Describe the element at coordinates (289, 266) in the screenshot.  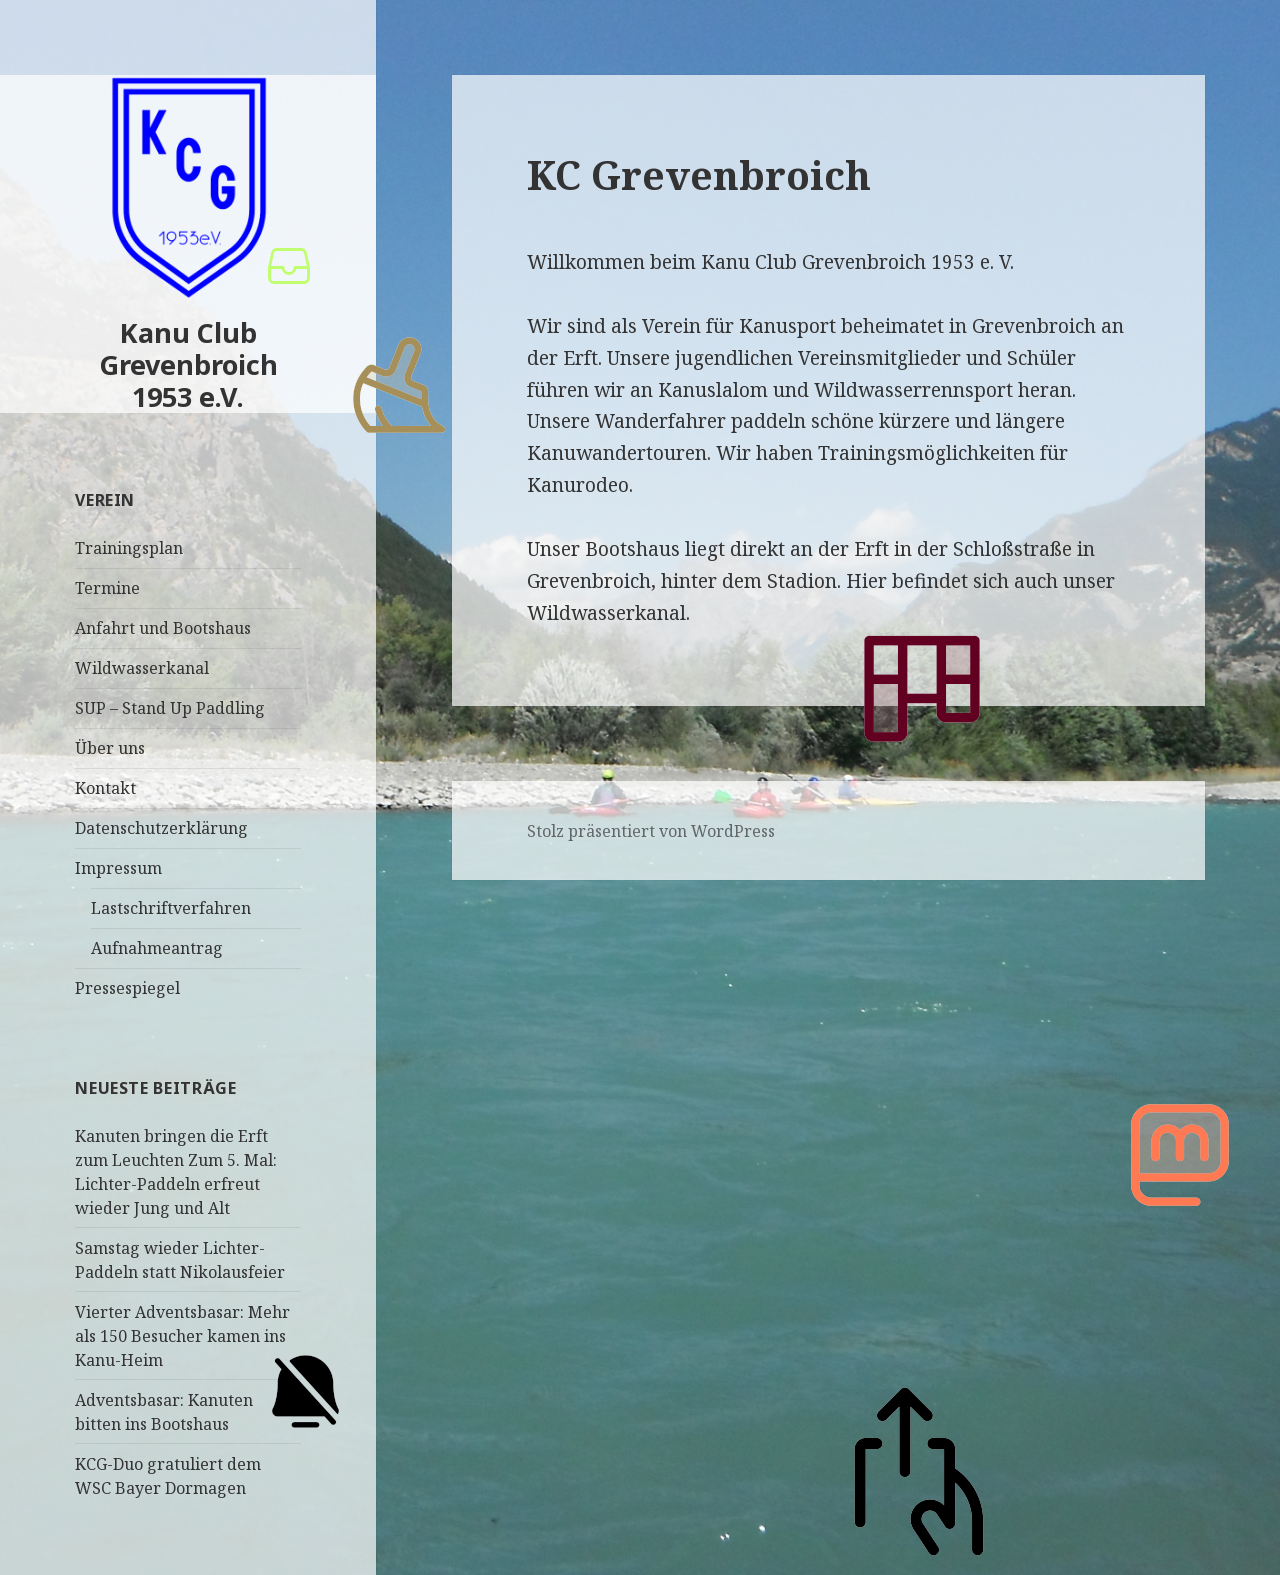
I see `view inbox or incoming files` at that location.